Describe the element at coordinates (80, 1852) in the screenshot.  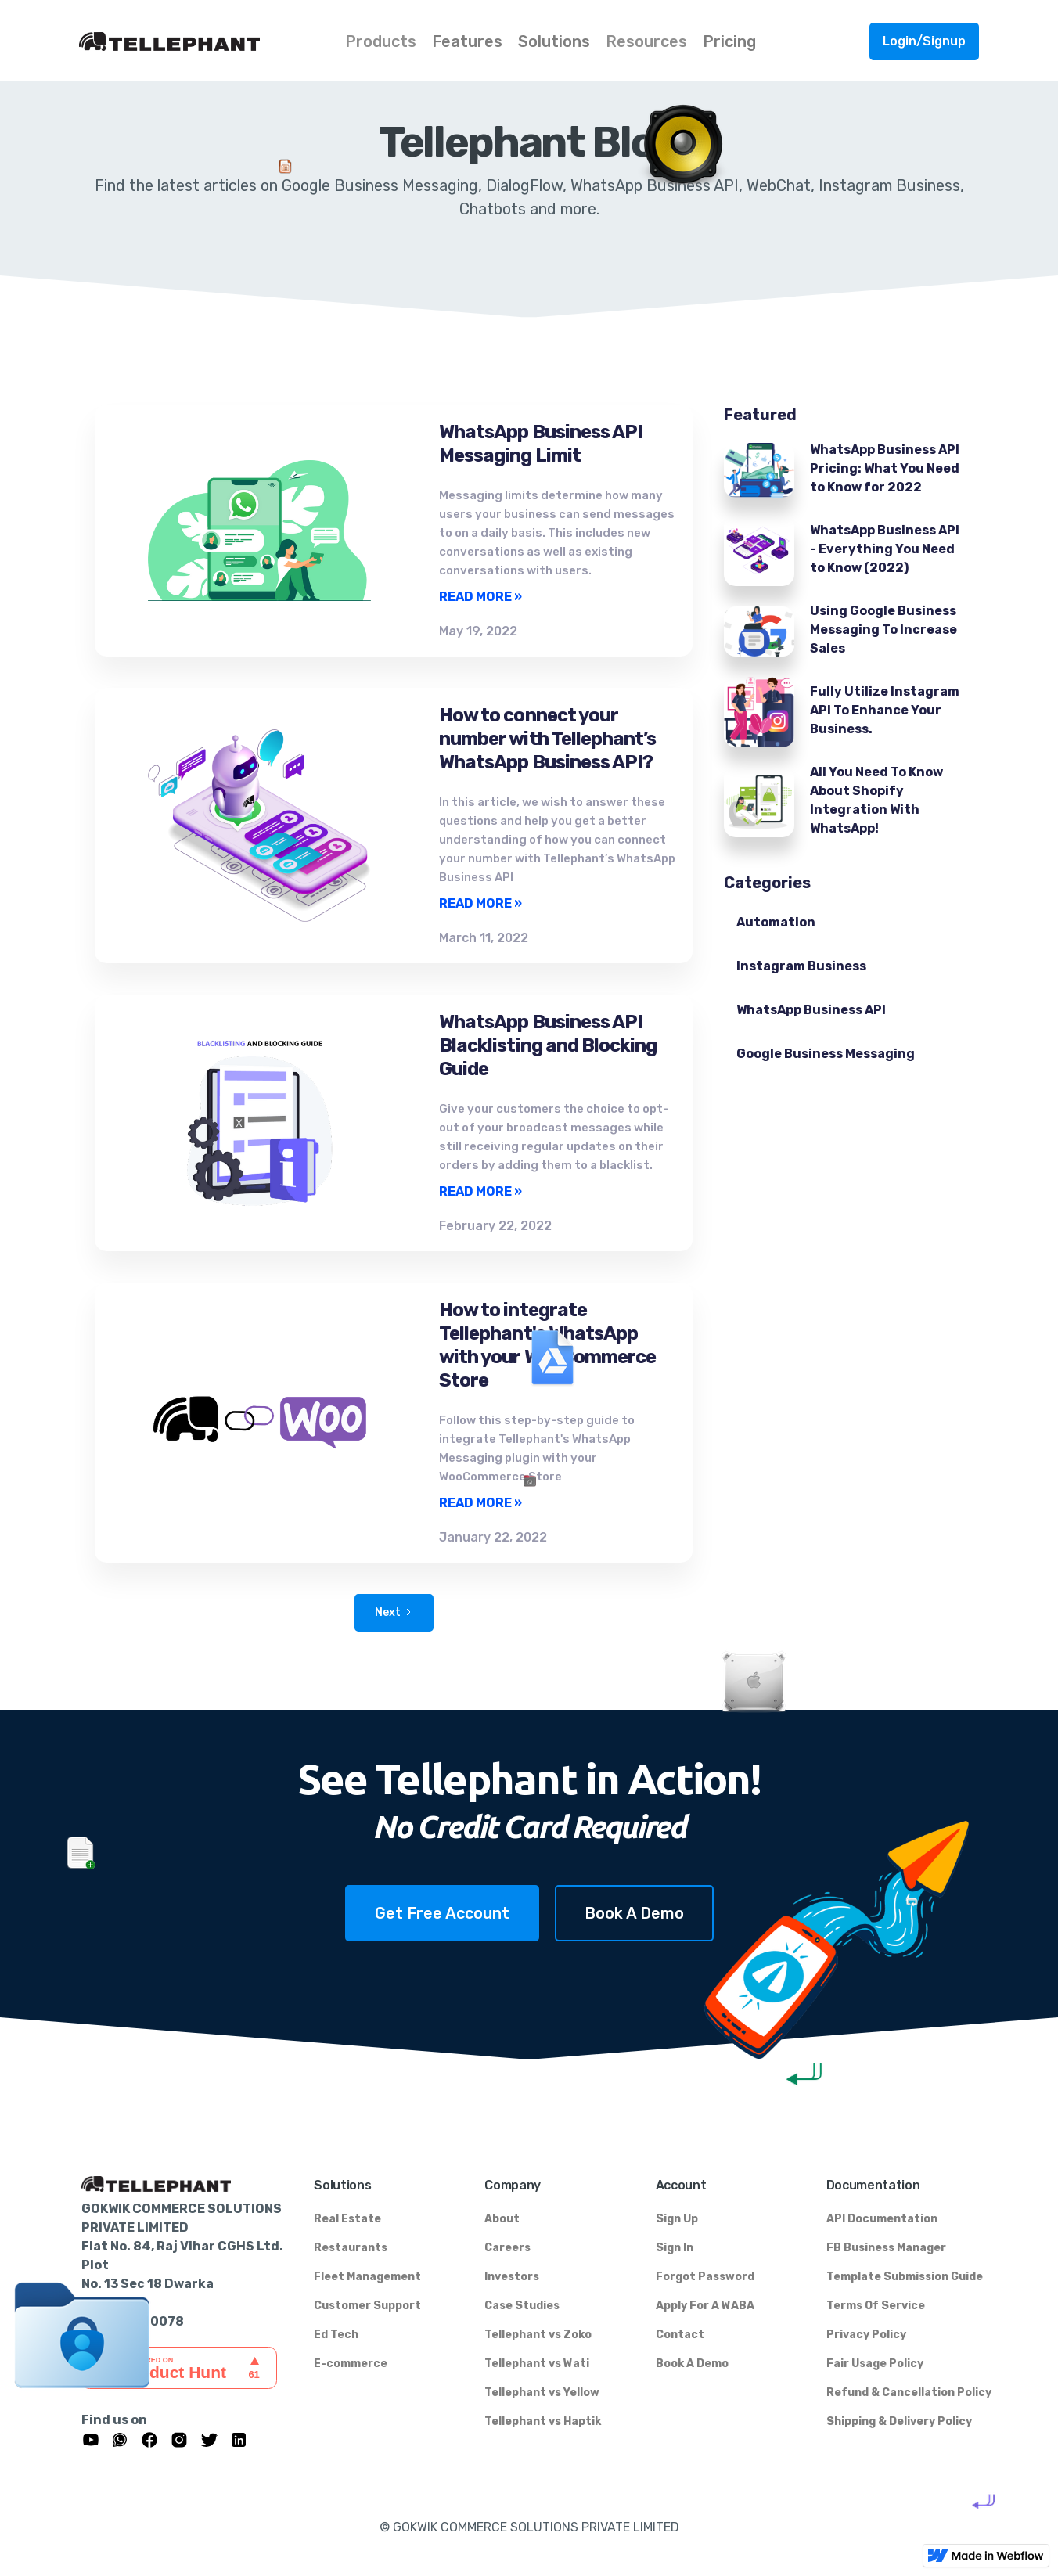
I see `create a new document` at that location.